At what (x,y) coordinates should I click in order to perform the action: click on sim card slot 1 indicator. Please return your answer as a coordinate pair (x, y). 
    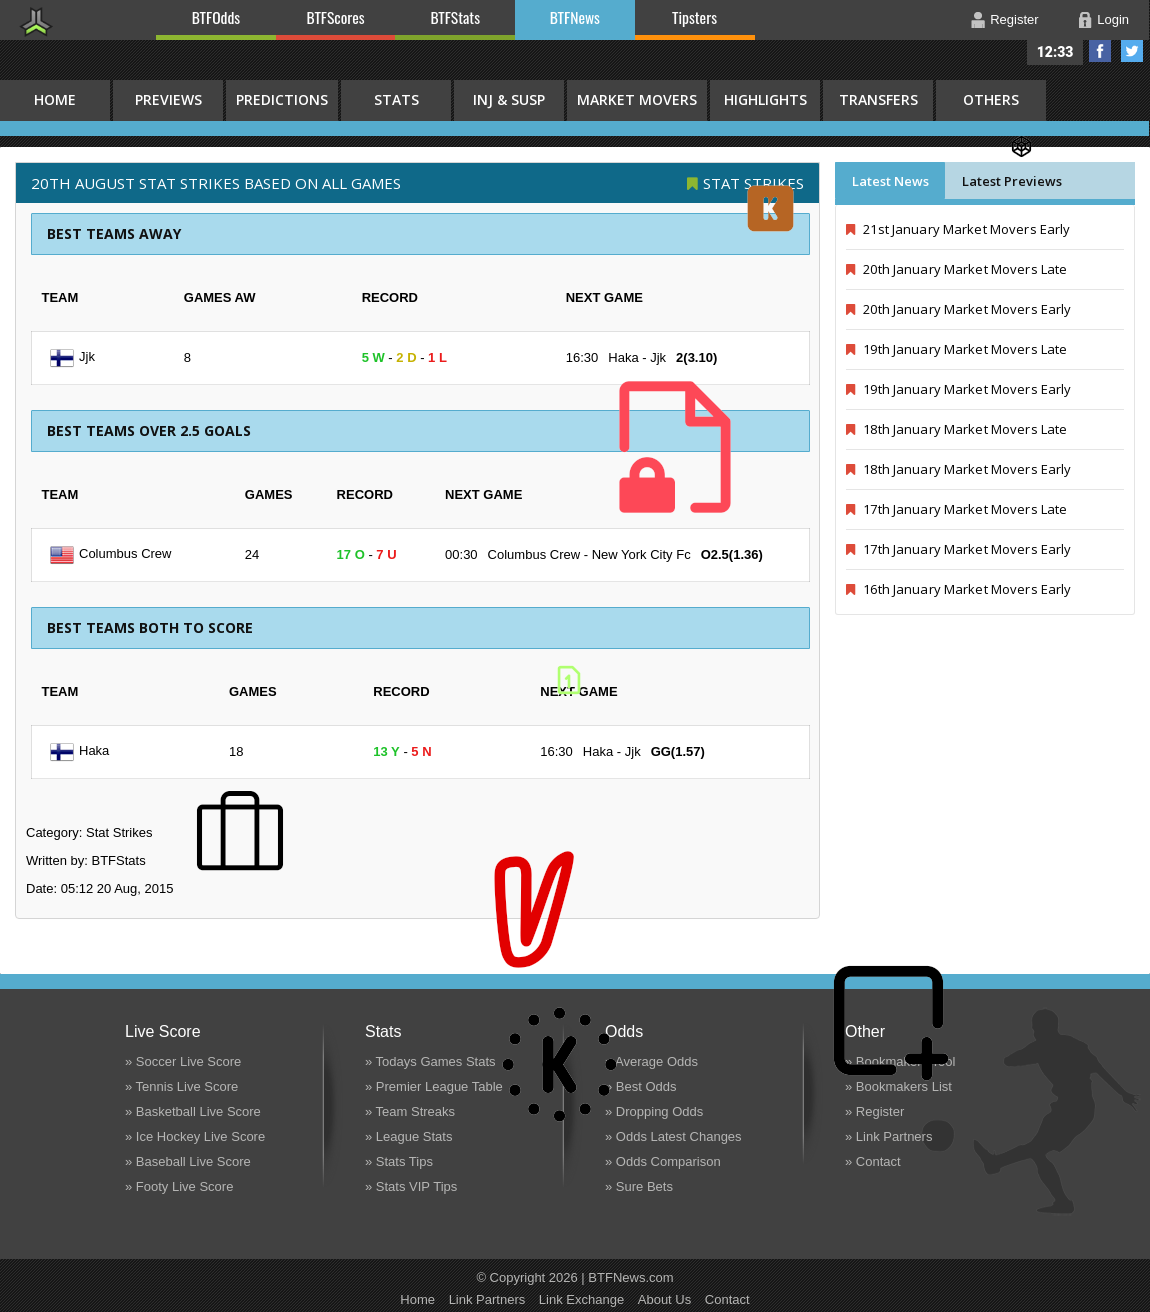
    Looking at the image, I should click on (569, 680).